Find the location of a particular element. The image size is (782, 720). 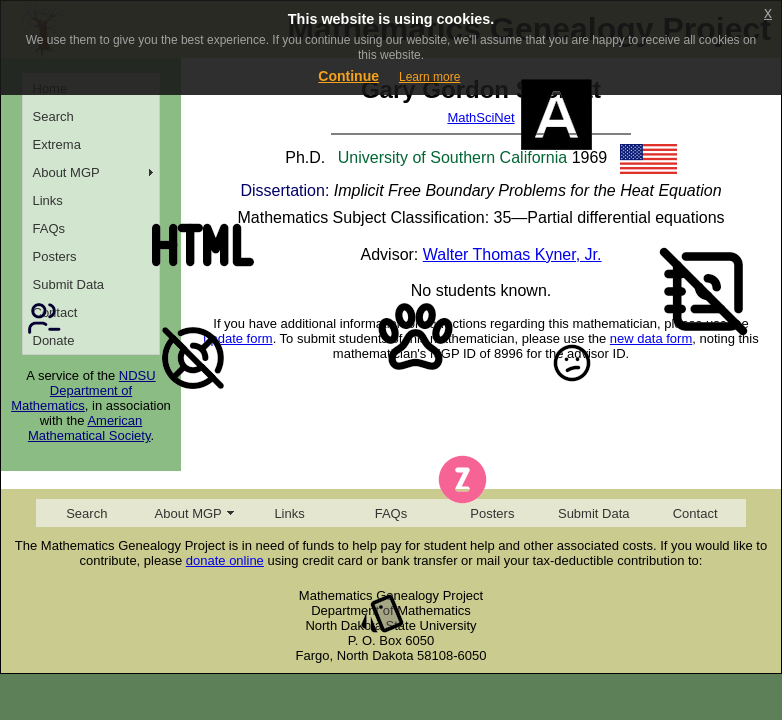

remove a member from the group is located at coordinates (43, 318).